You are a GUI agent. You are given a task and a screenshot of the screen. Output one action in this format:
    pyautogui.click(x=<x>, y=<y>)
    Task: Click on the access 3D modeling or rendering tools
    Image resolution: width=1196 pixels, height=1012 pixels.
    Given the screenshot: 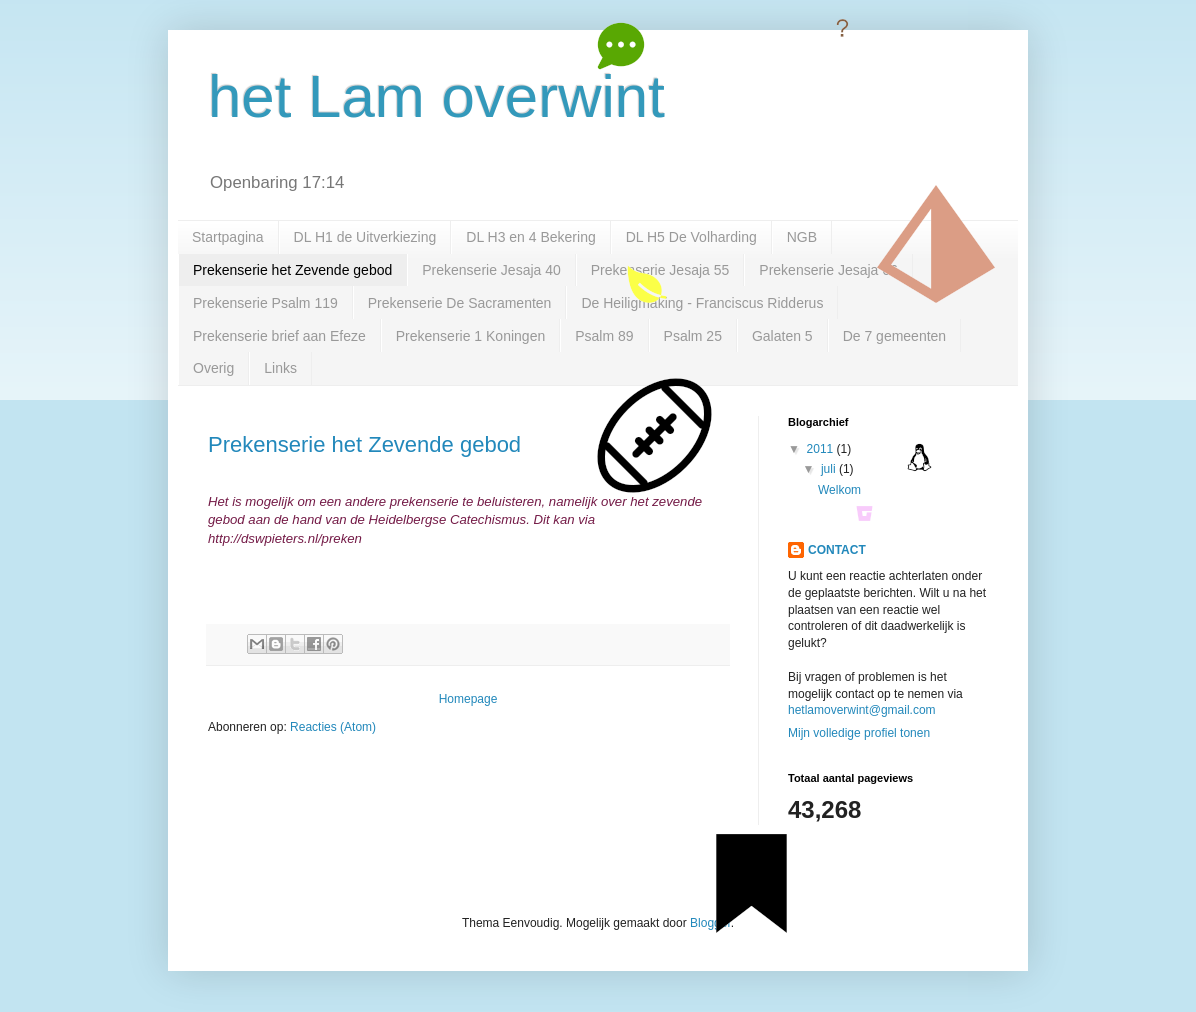 What is the action you would take?
    pyautogui.click(x=936, y=244)
    